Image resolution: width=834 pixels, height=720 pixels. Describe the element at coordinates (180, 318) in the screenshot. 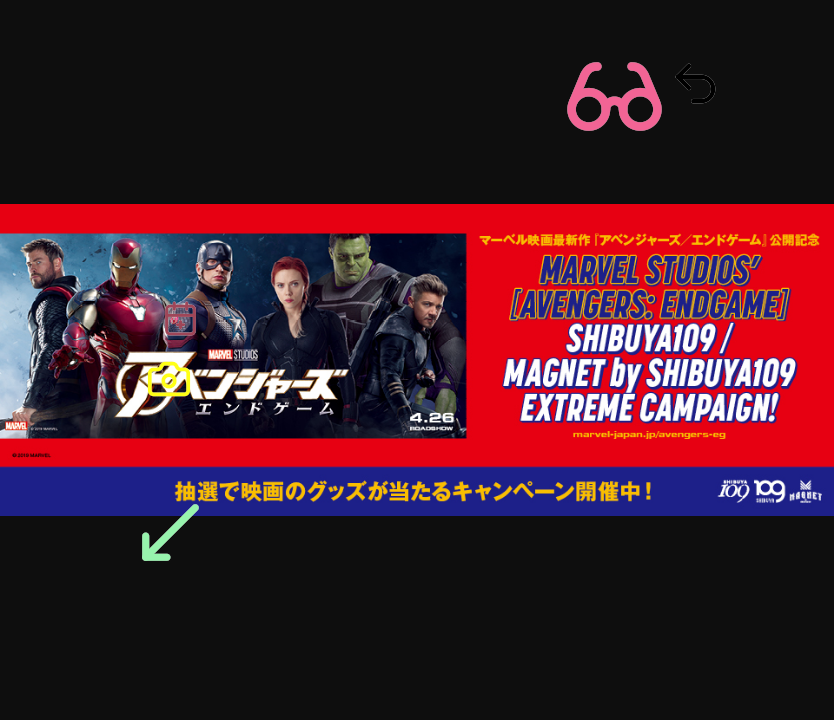

I see `add a new event to calendar` at that location.